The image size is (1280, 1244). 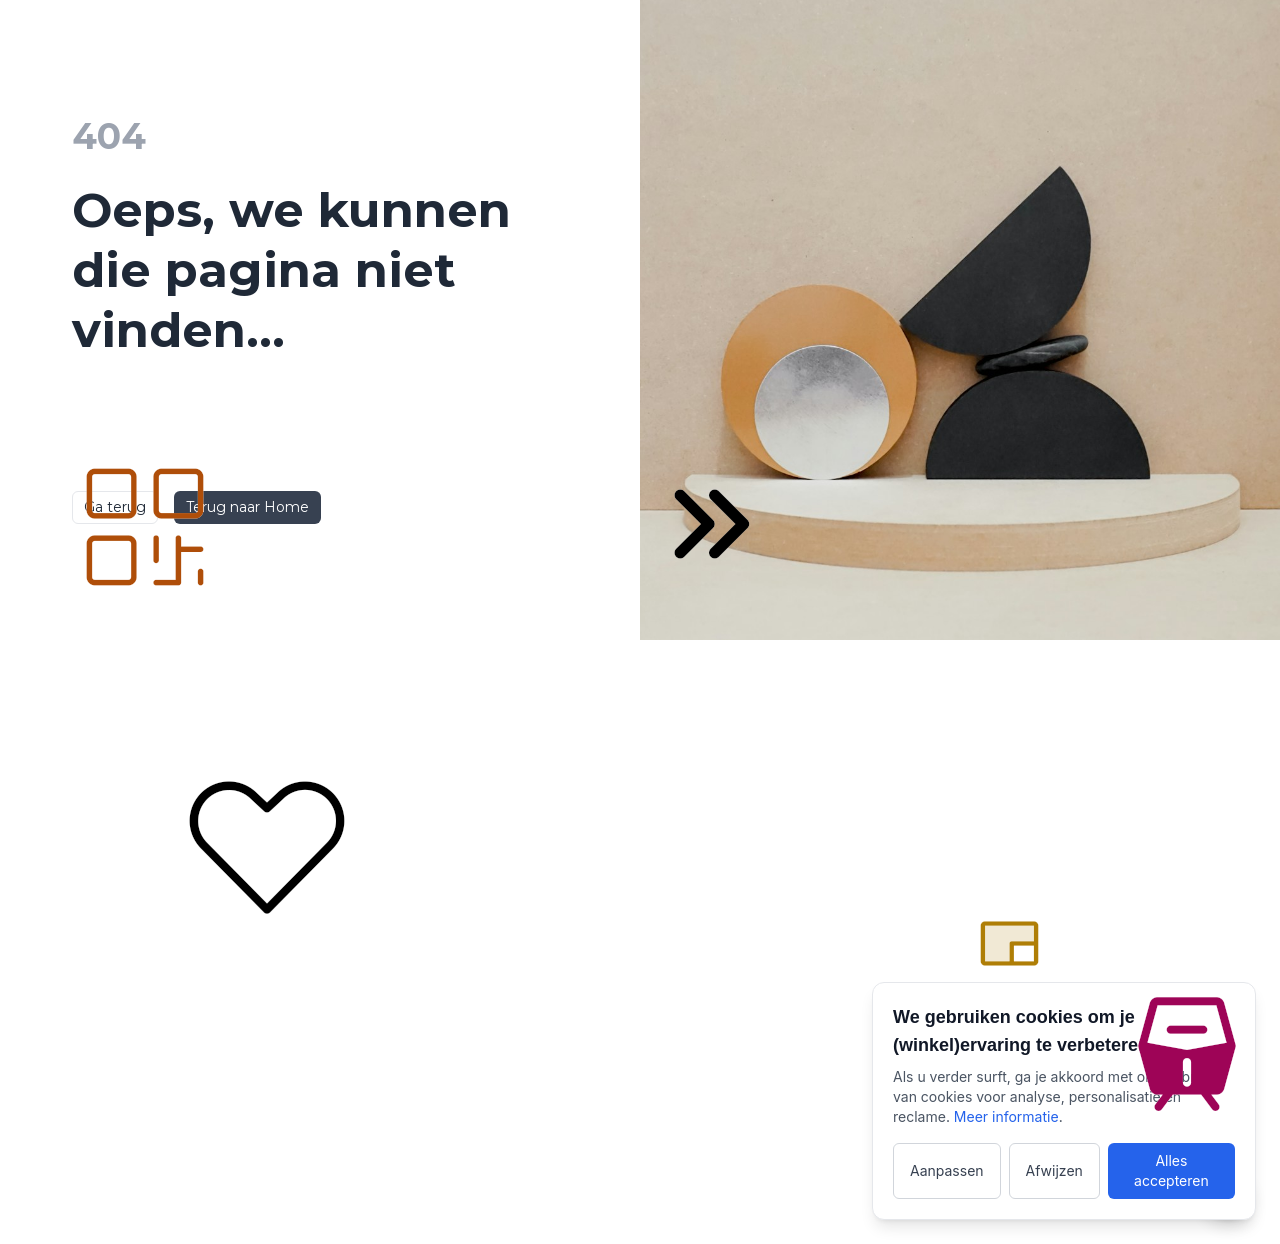 What do you see at coordinates (267, 842) in the screenshot?
I see `add to favorites` at bounding box center [267, 842].